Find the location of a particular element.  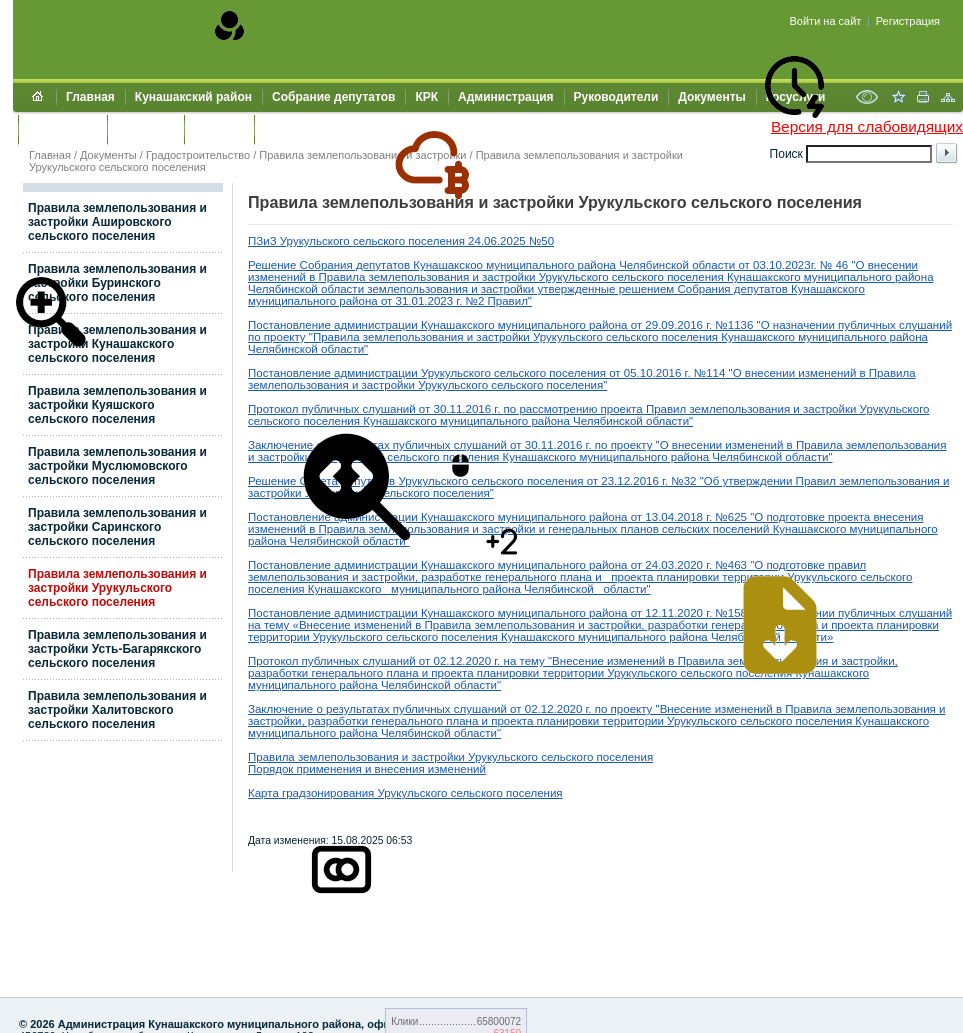

download file is located at coordinates (780, 625).